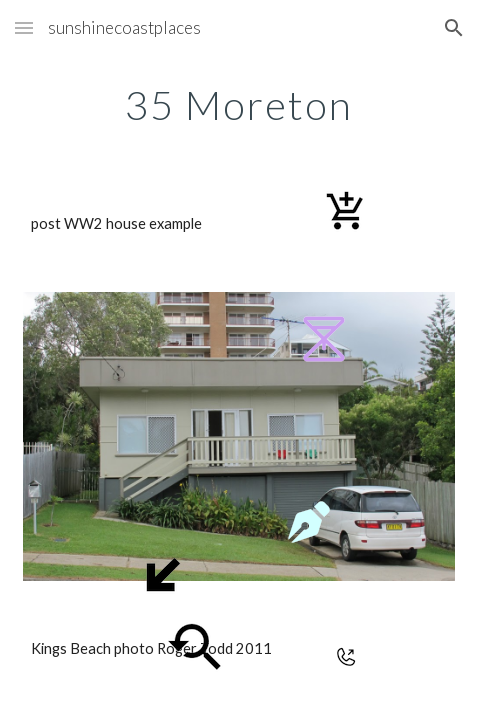 The image size is (478, 720). I want to click on redo or retry a search, so click(194, 647).